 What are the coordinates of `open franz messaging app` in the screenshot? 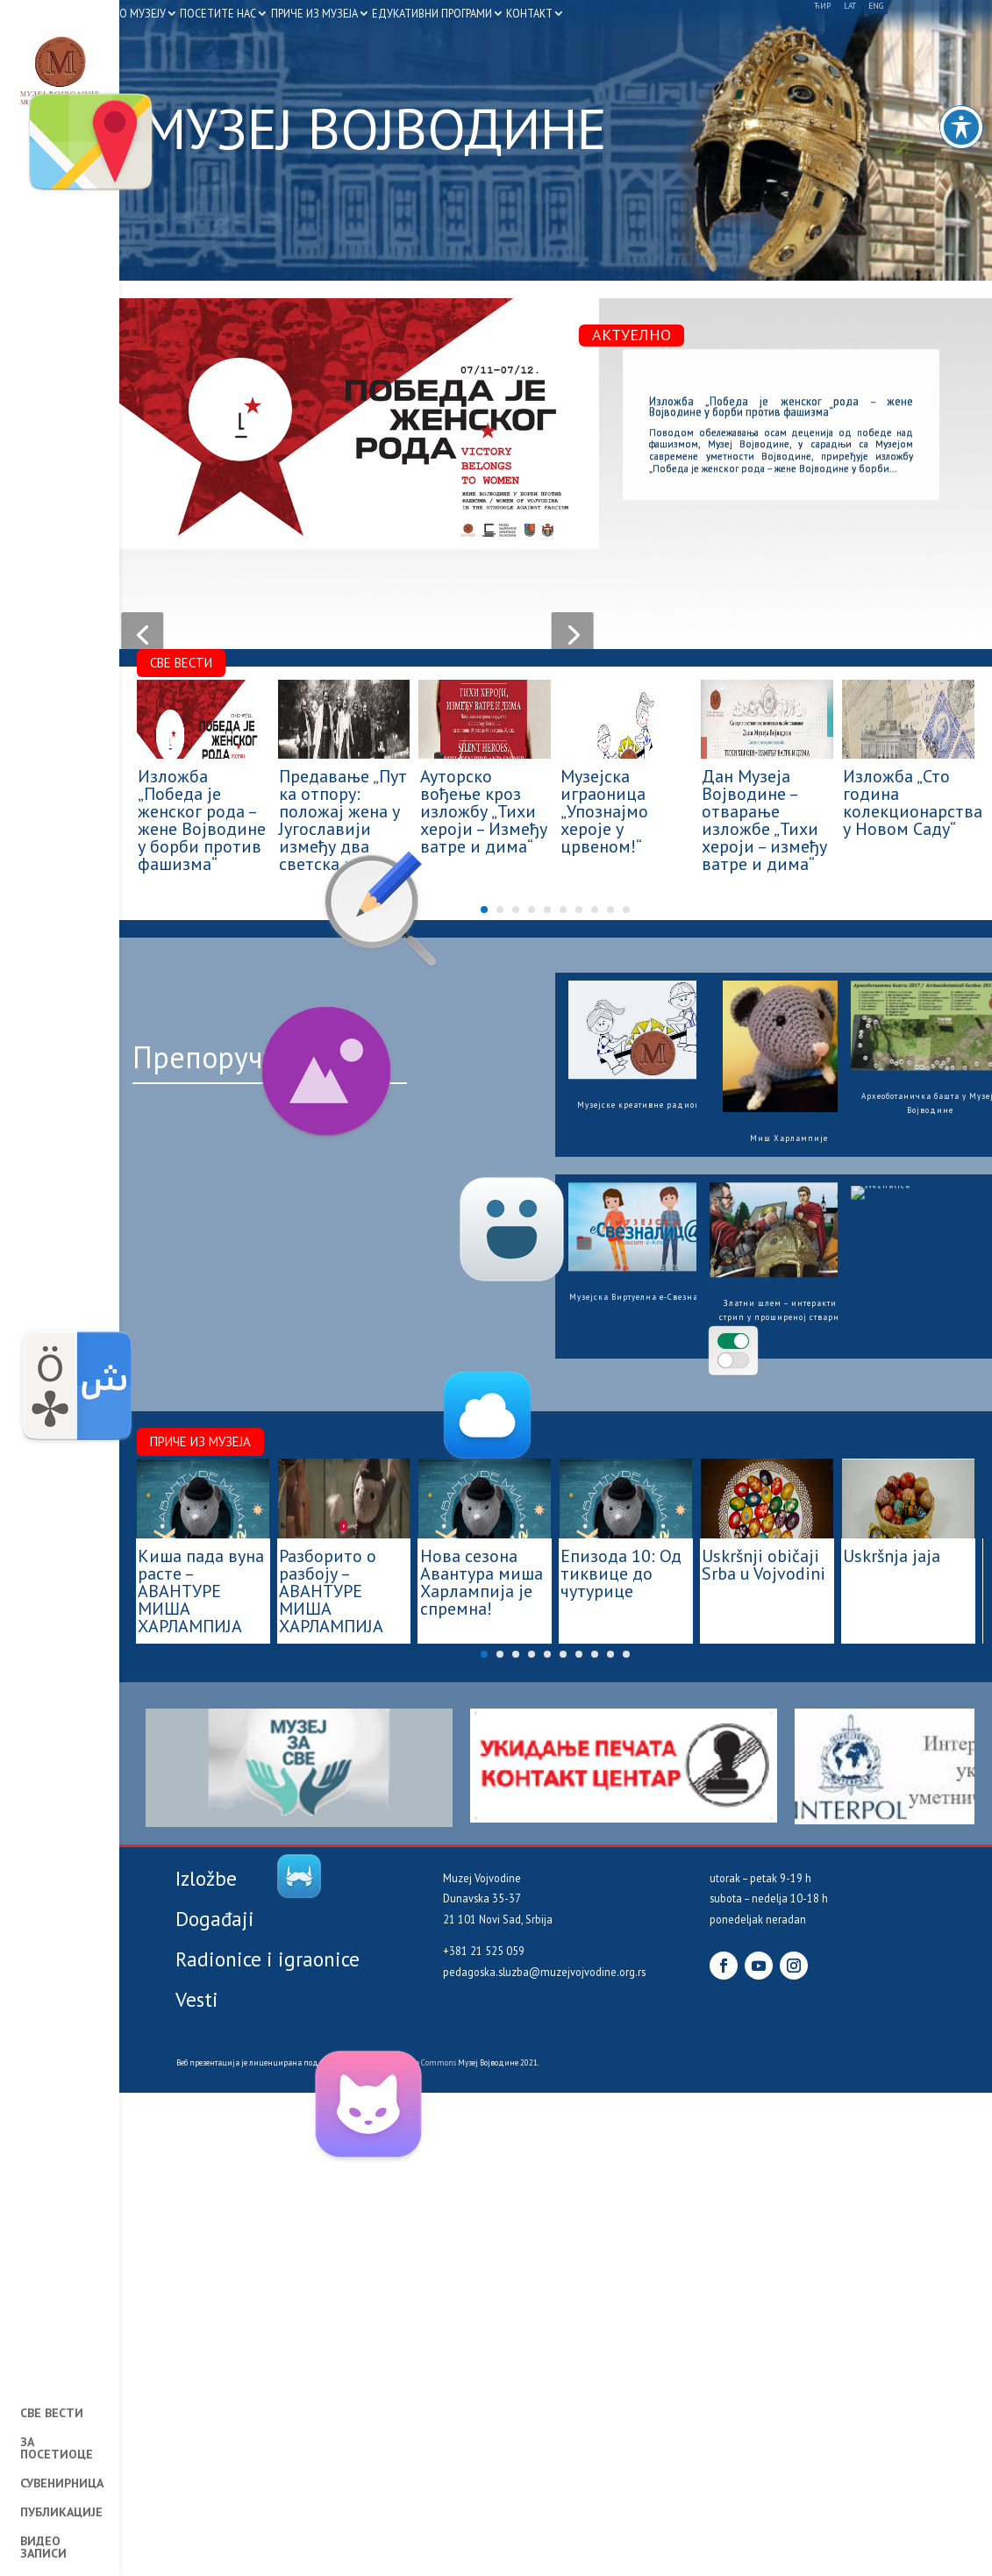 It's located at (299, 1876).